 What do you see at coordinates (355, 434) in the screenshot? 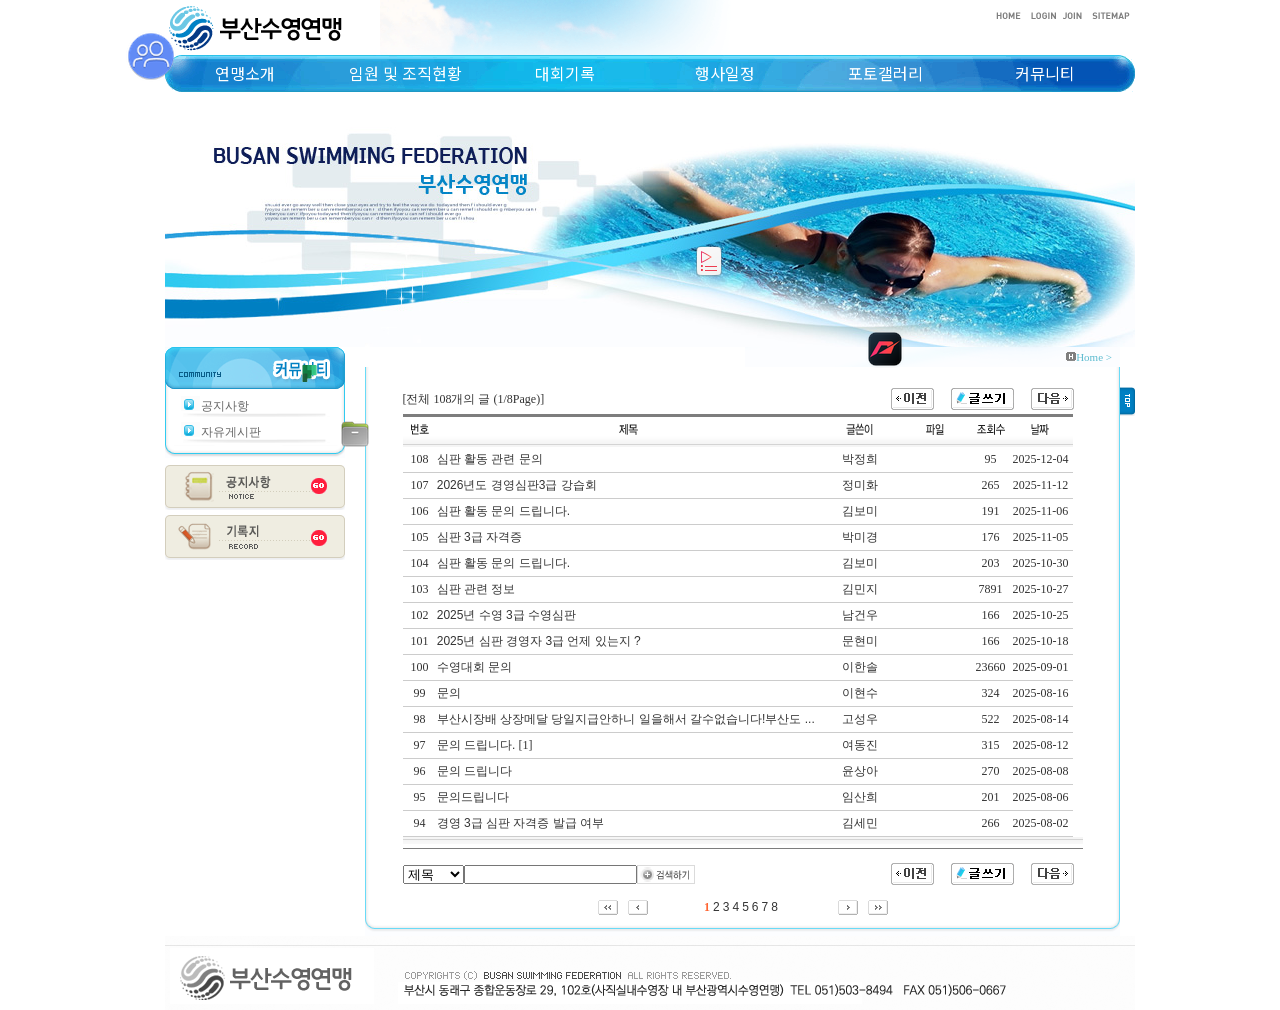
I see `open the file manager` at bounding box center [355, 434].